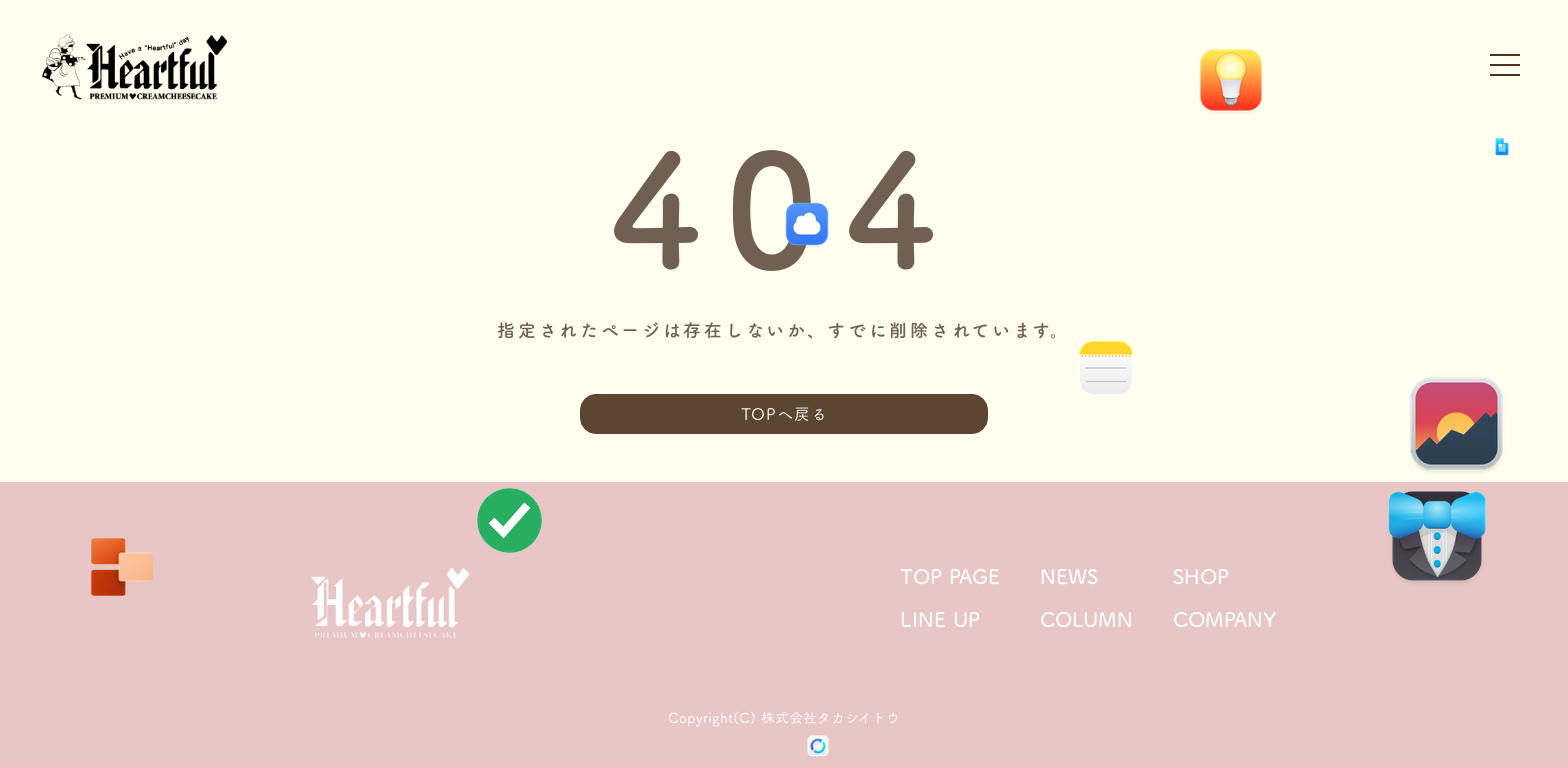 This screenshot has width=1568, height=767. I want to click on indicates a completed or successful action, so click(509, 520).